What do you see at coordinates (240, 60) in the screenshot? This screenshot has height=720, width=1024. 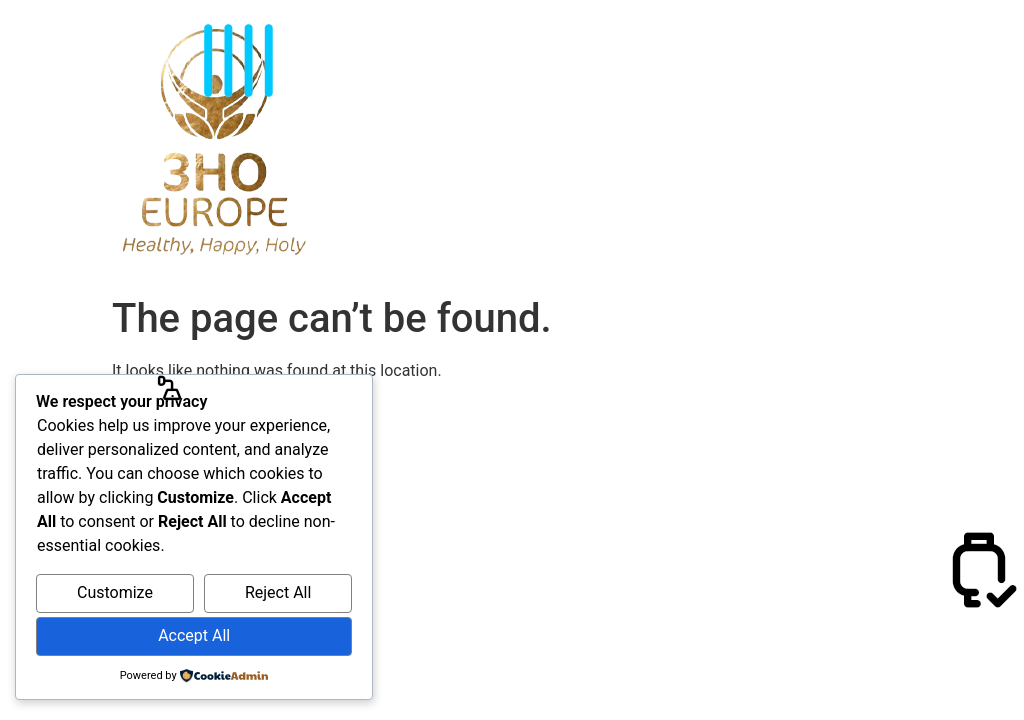 I see `indicates a count or tally of four` at bounding box center [240, 60].